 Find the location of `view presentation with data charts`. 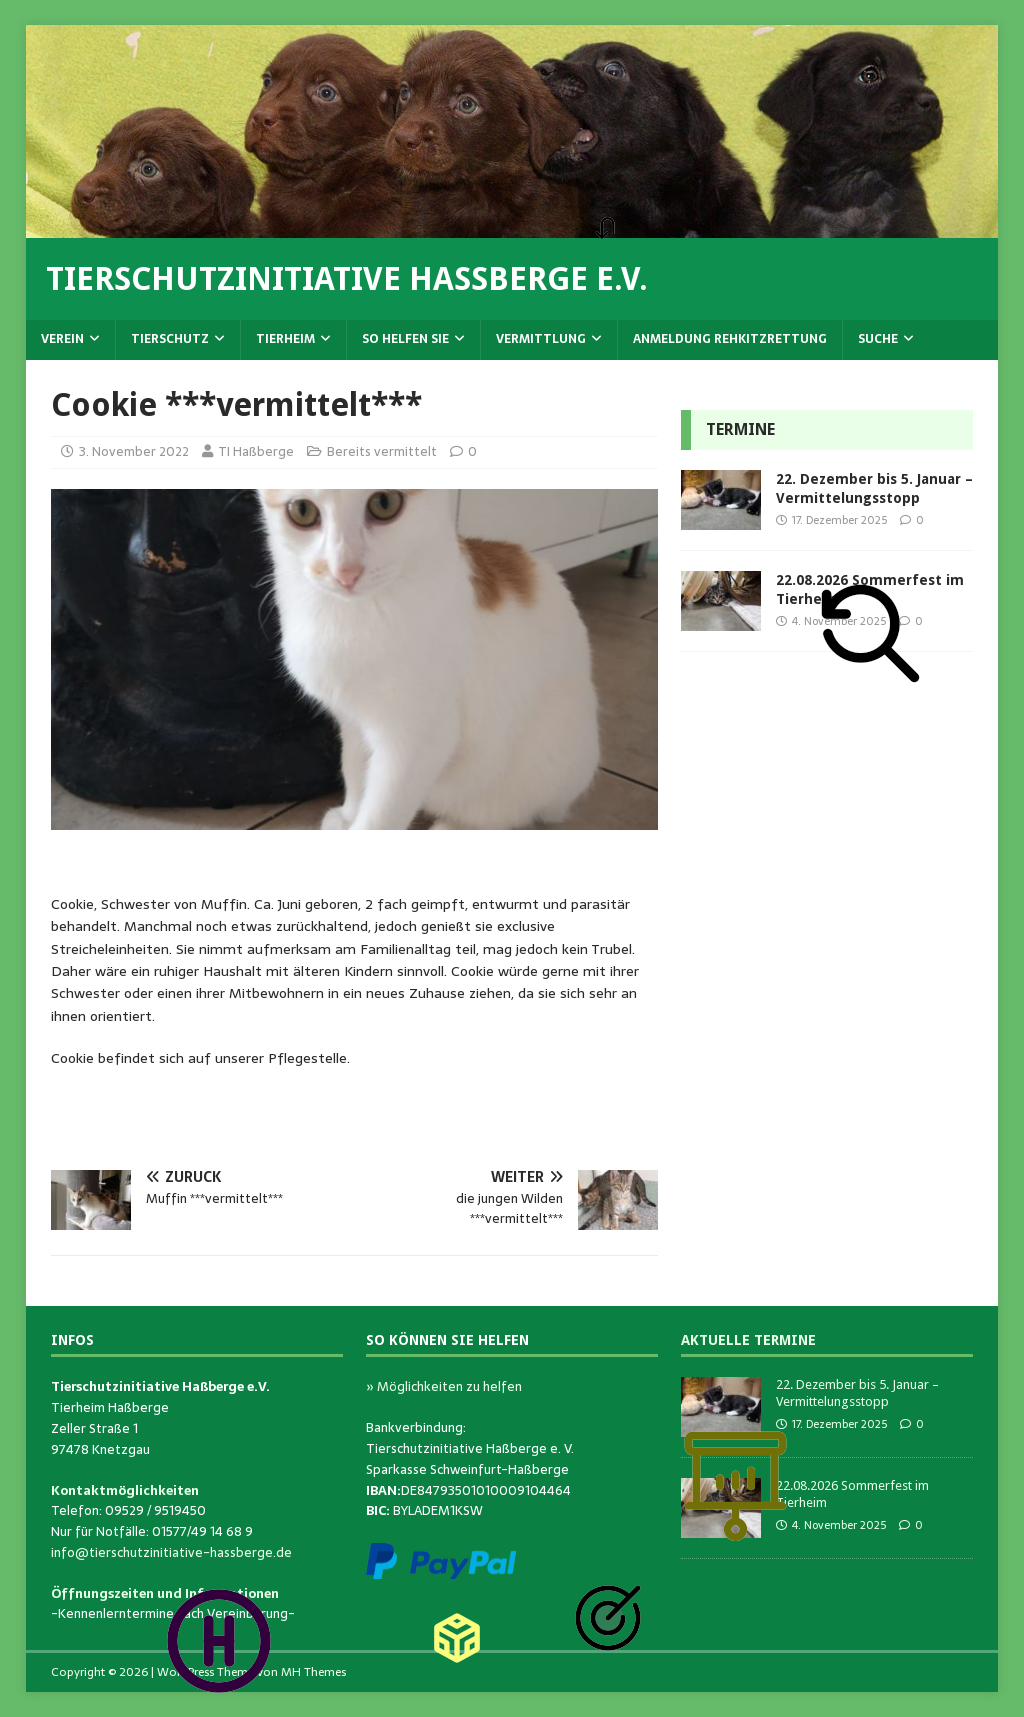

view presentation with data charts is located at coordinates (735, 1478).